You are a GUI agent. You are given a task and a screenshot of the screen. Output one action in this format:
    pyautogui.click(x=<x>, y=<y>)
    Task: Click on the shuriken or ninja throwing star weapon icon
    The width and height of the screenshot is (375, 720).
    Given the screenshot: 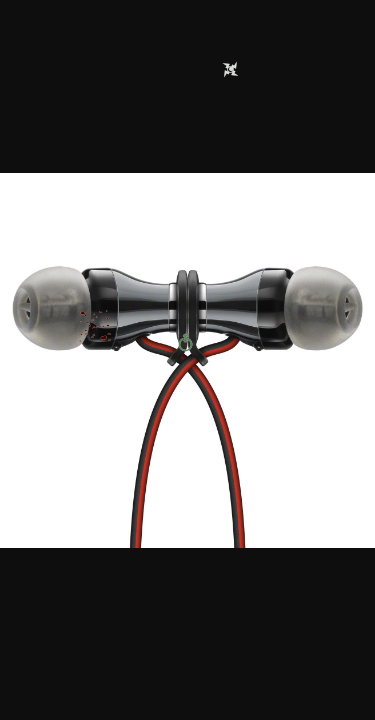 What is the action you would take?
    pyautogui.click(x=230, y=69)
    